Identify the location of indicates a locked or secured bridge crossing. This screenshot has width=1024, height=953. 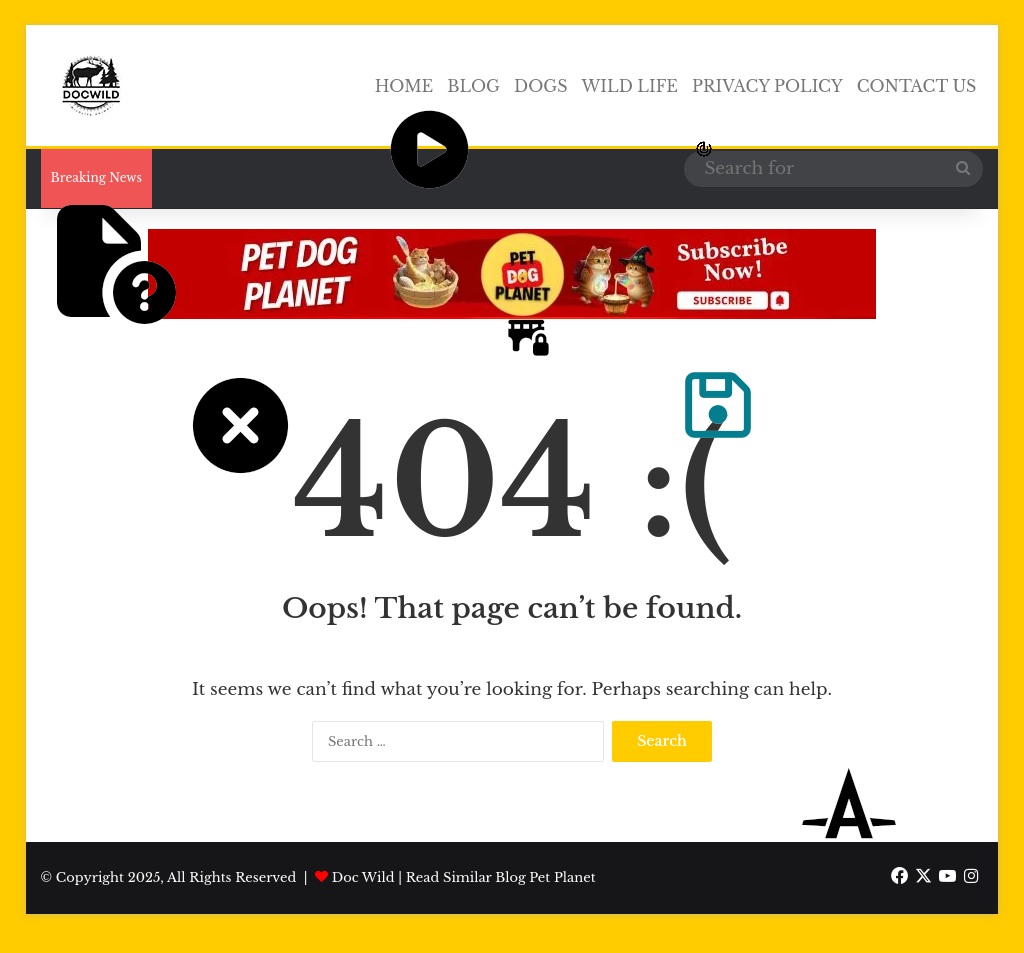
(528, 335).